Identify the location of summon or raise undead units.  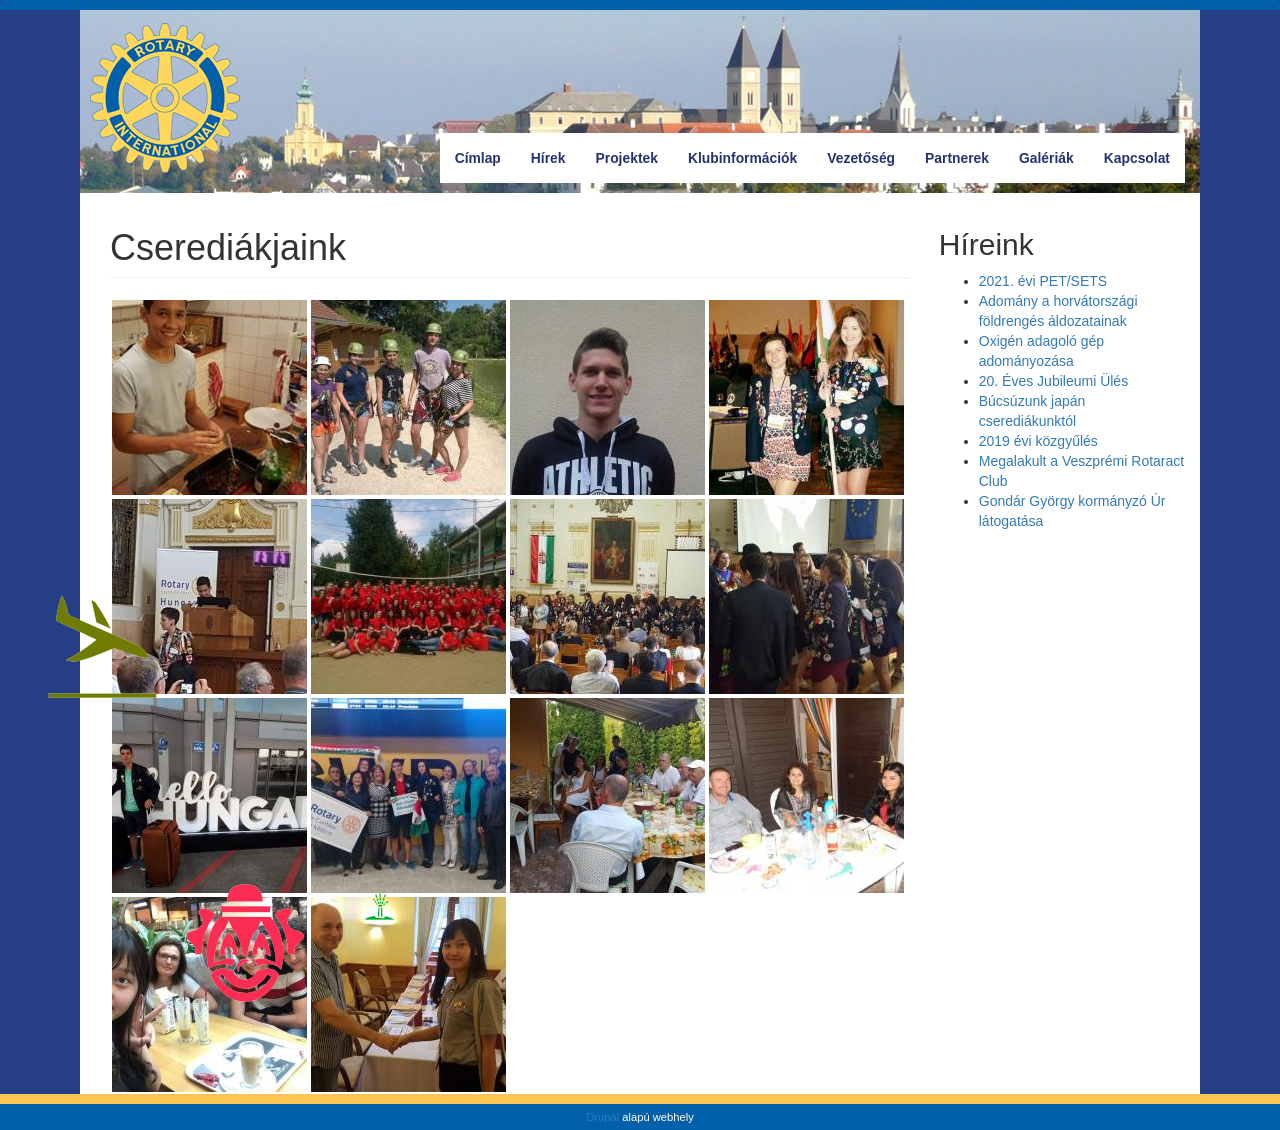
(380, 905).